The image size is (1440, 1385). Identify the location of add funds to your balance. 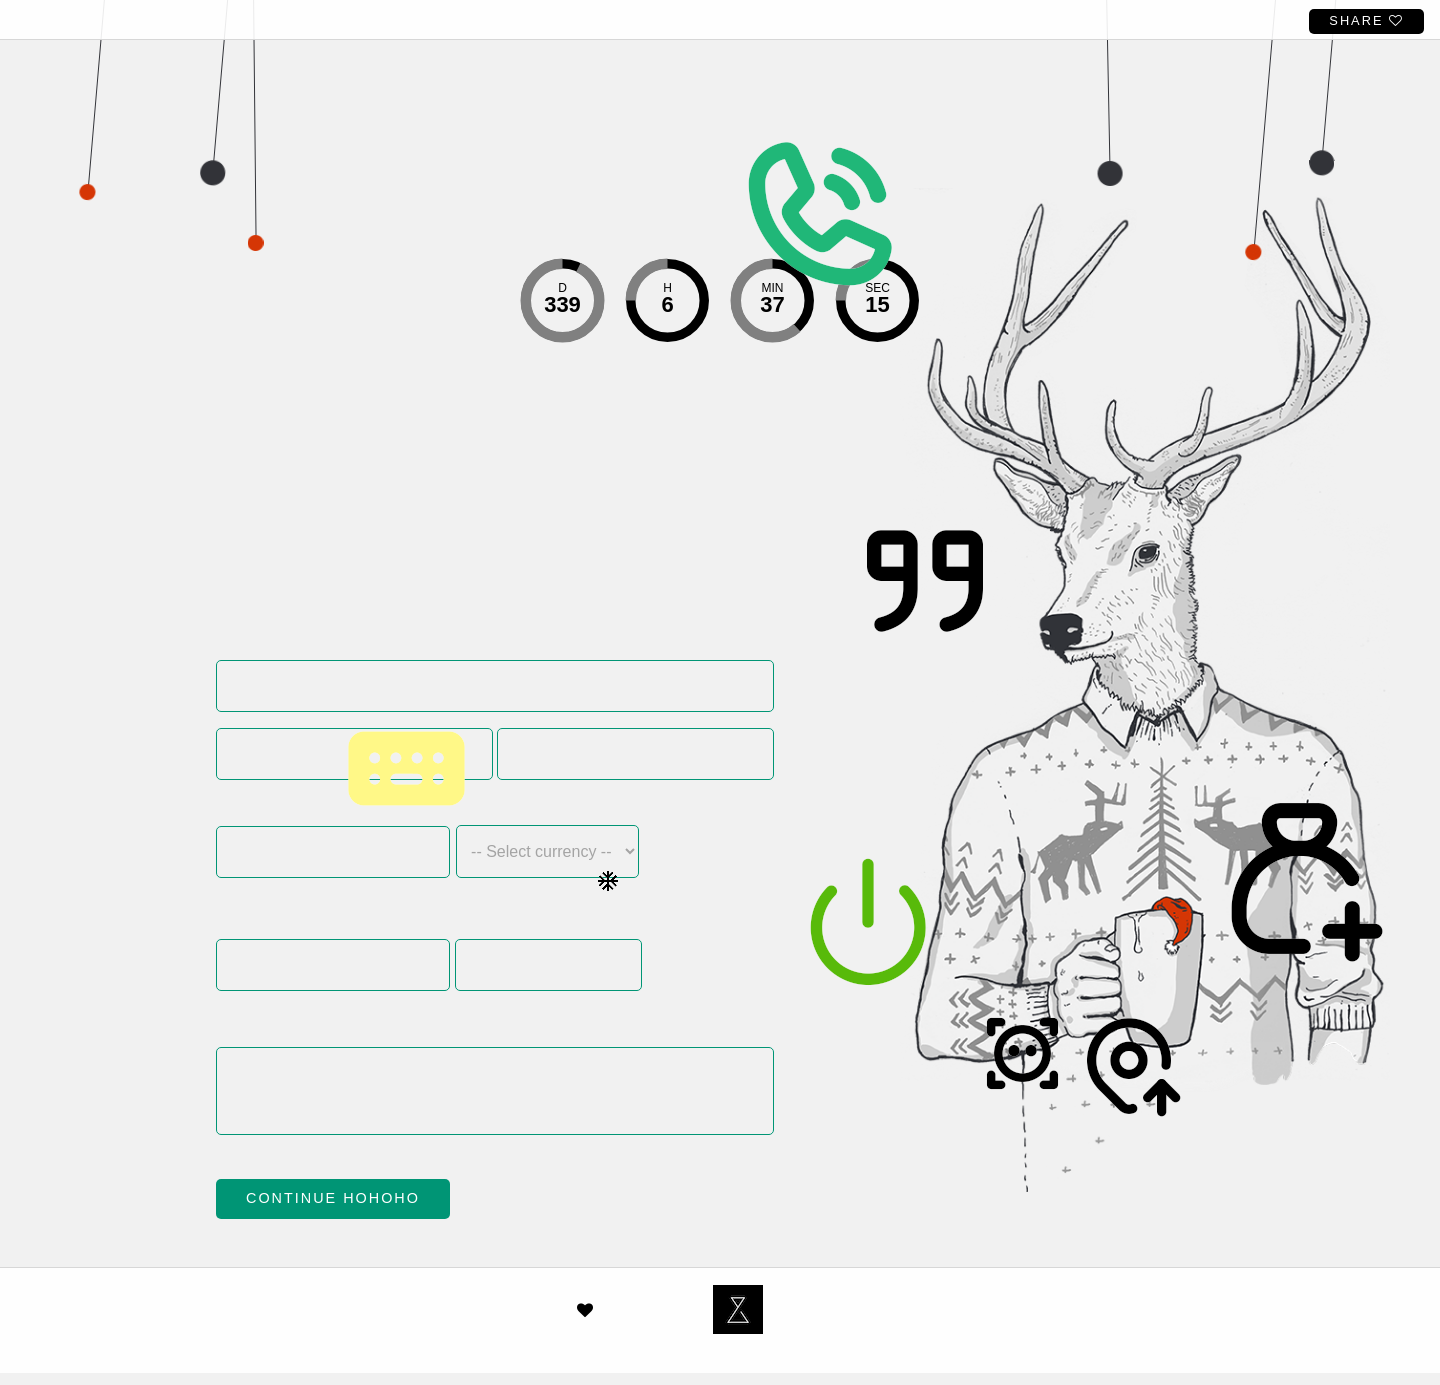
(1299, 878).